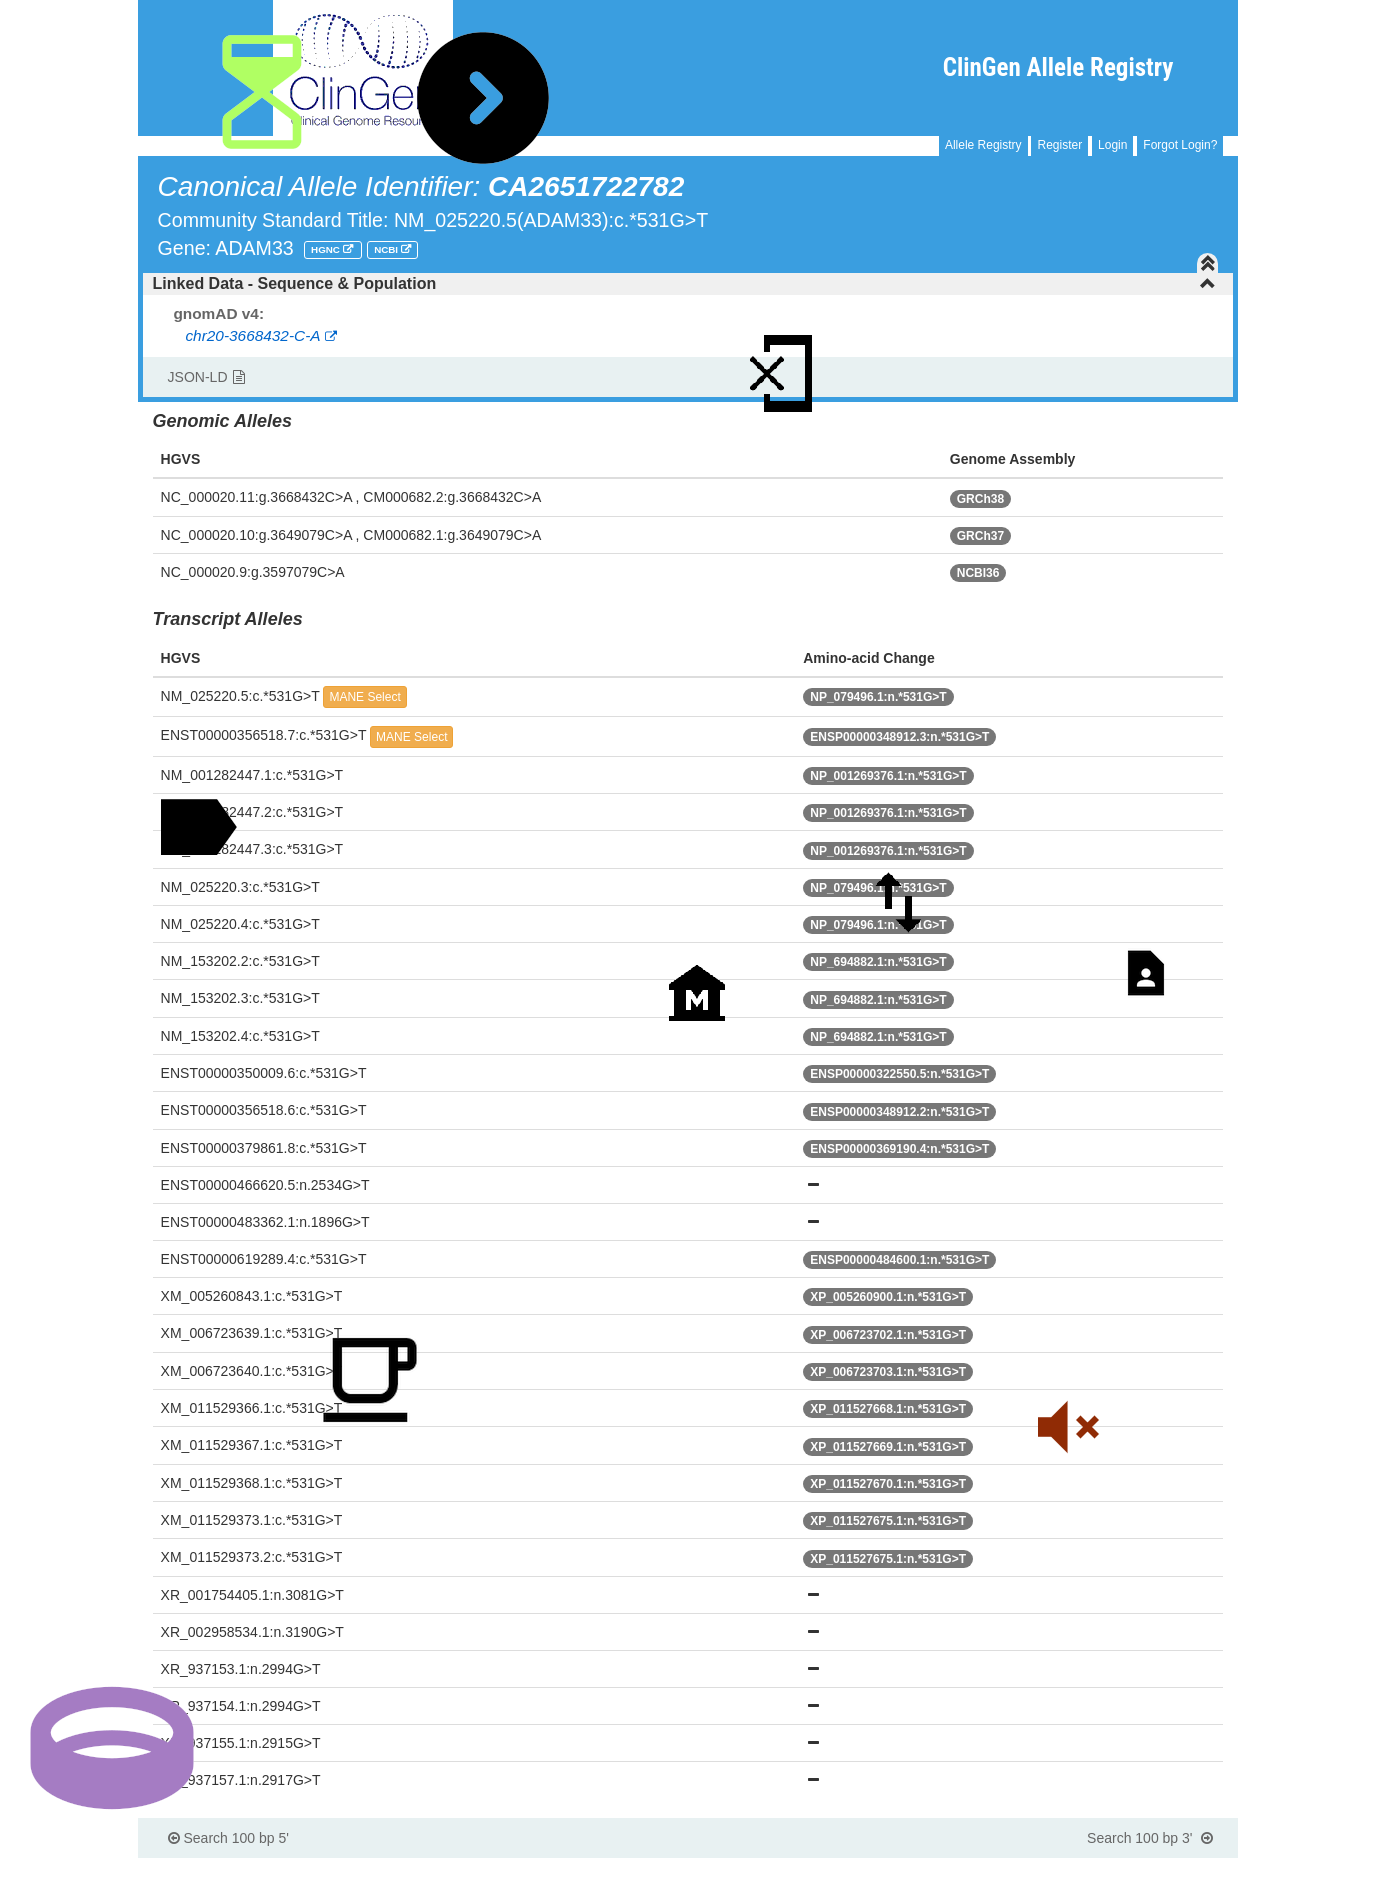 The image size is (1376, 1878). Describe the element at coordinates (262, 92) in the screenshot. I see `indicates a process just started with most time remaining` at that location.